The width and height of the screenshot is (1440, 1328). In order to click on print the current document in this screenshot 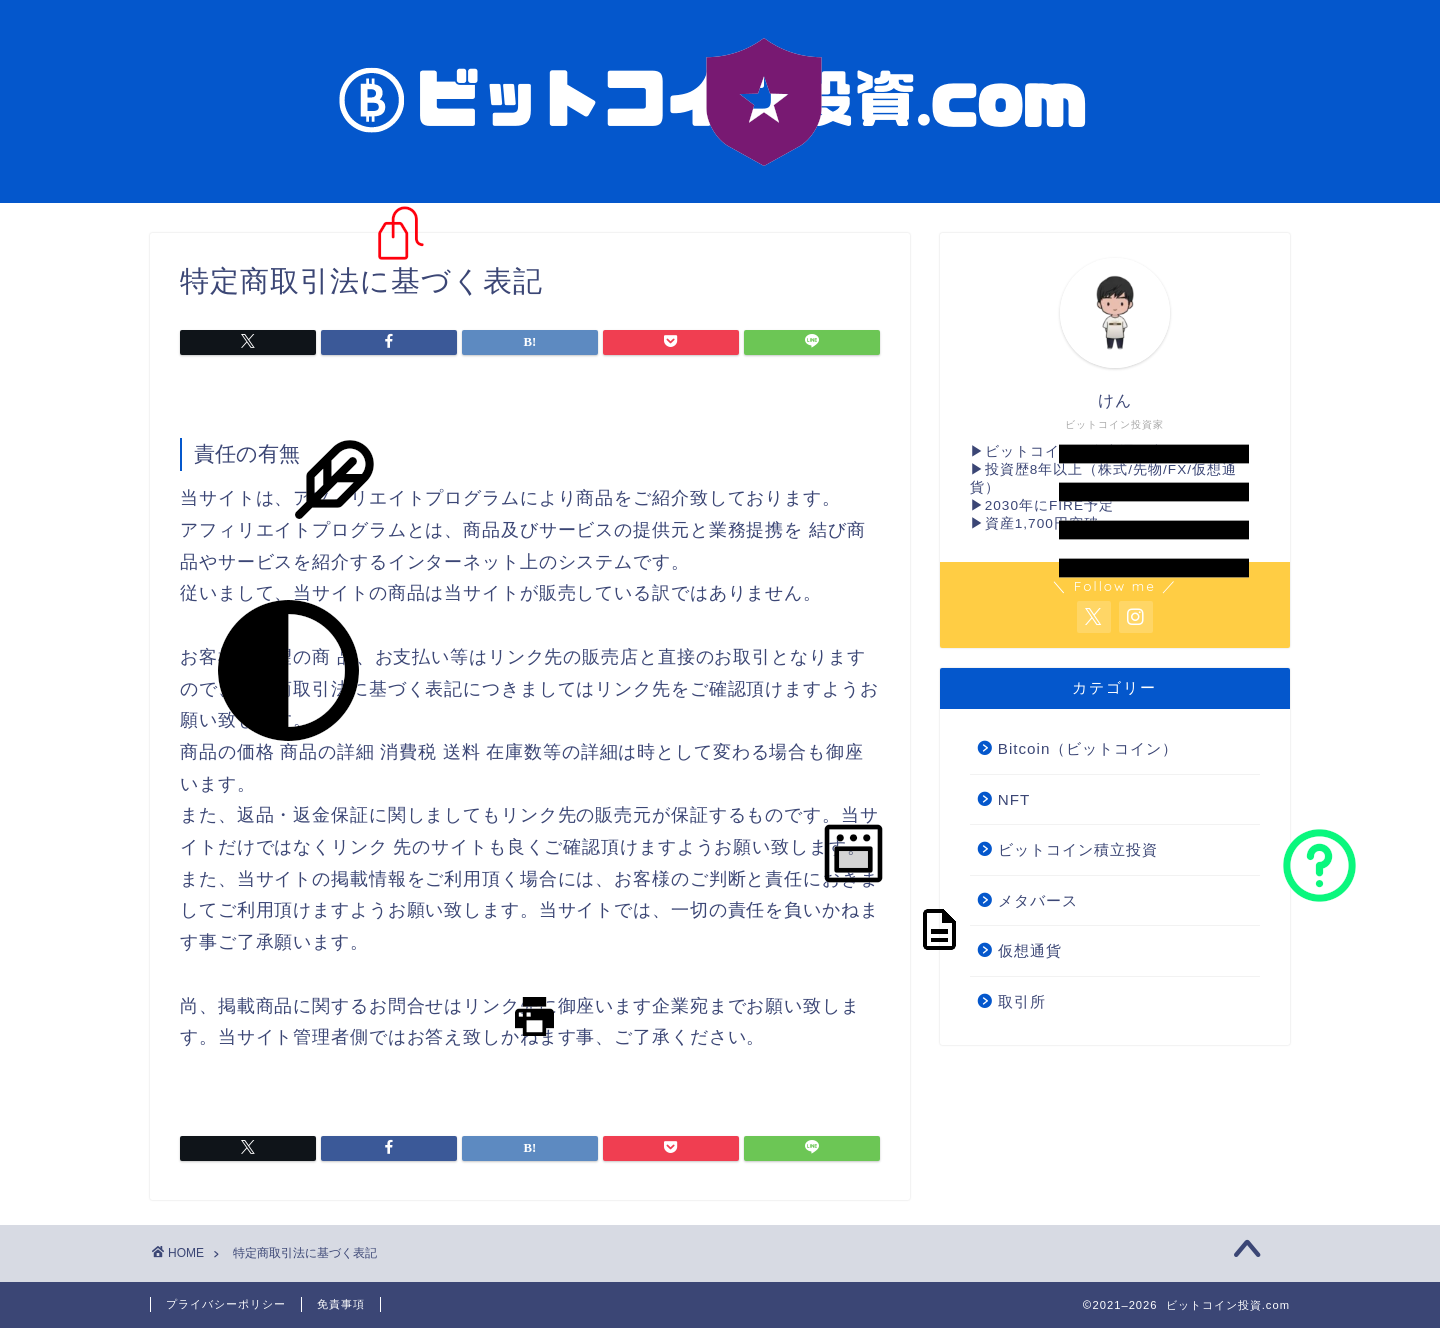, I will do `click(534, 1016)`.